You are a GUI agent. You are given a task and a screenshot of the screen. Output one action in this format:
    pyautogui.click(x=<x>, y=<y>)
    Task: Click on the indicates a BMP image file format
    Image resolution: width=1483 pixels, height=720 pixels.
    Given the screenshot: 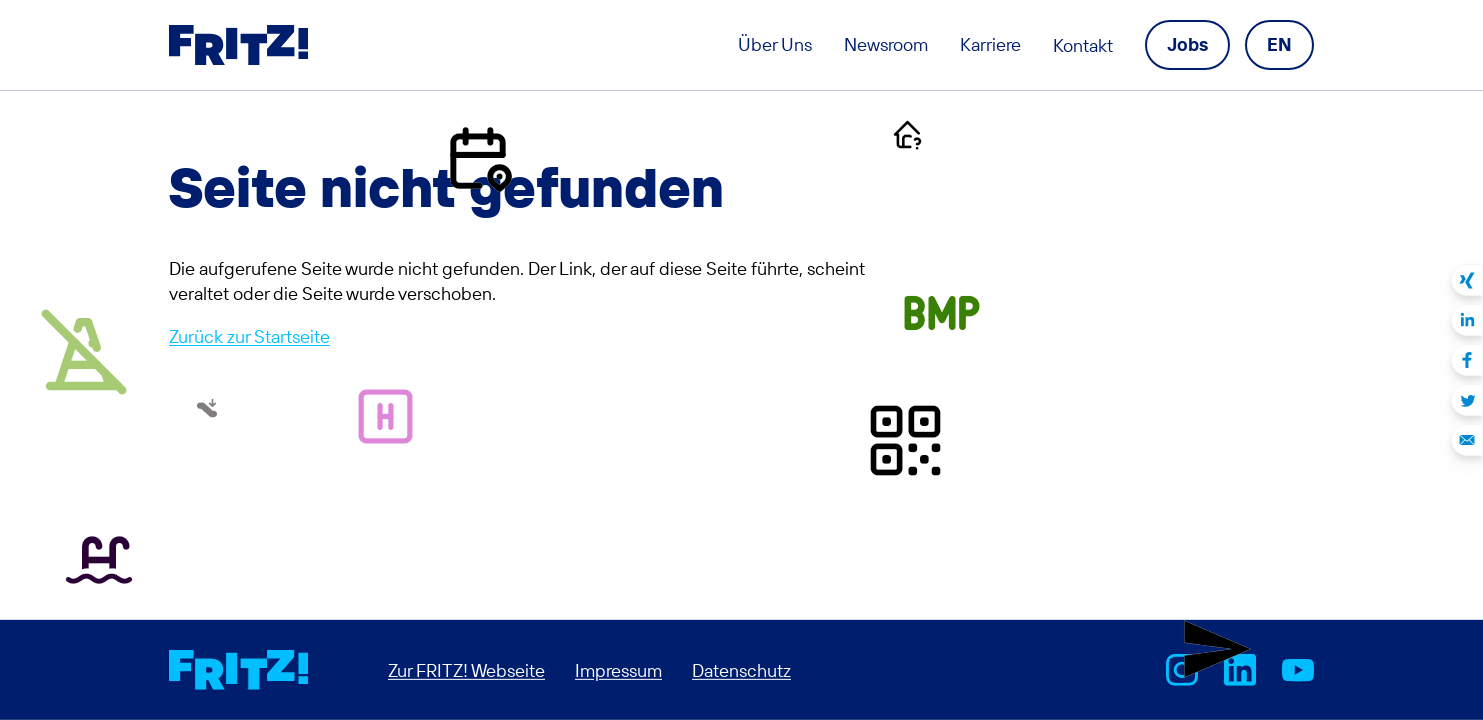 What is the action you would take?
    pyautogui.click(x=942, y=313)
    